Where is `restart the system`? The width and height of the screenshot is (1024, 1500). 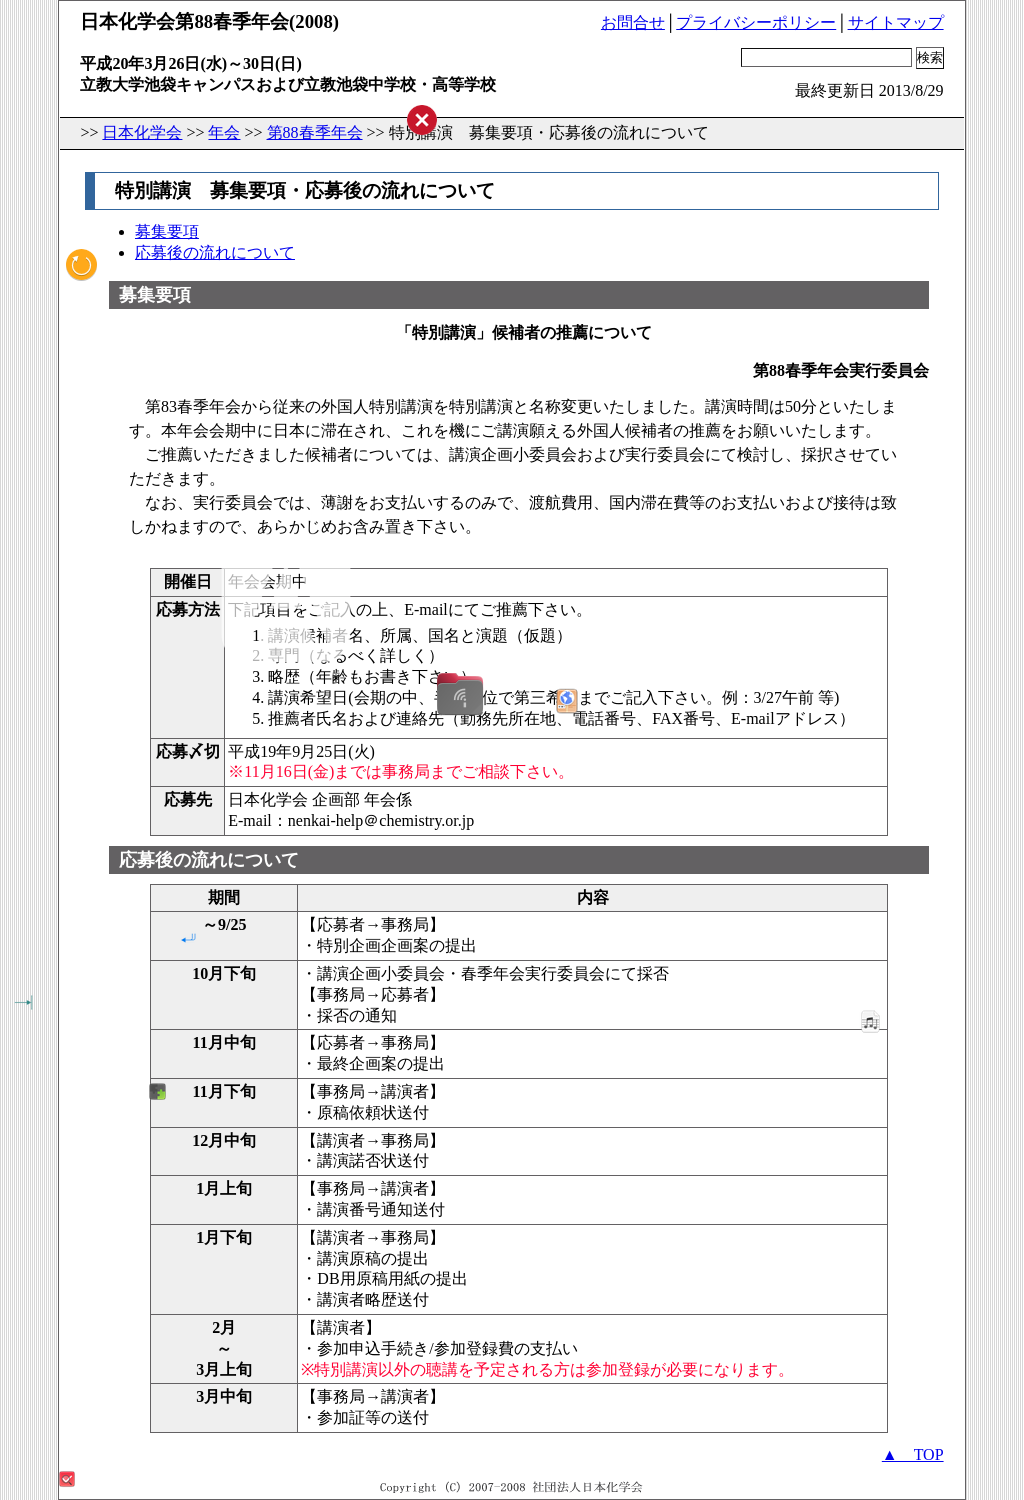
restart the system is located at coordinates (82, 265).